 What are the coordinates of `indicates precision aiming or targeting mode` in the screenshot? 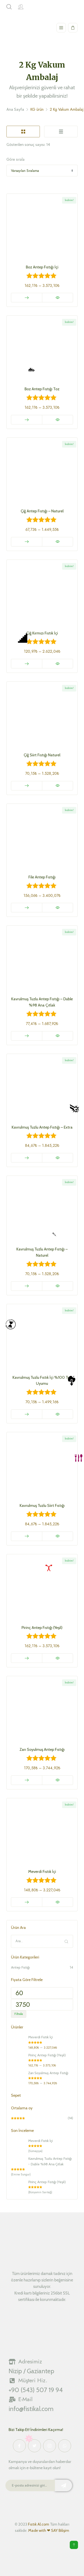 It's located at (75, 1108).